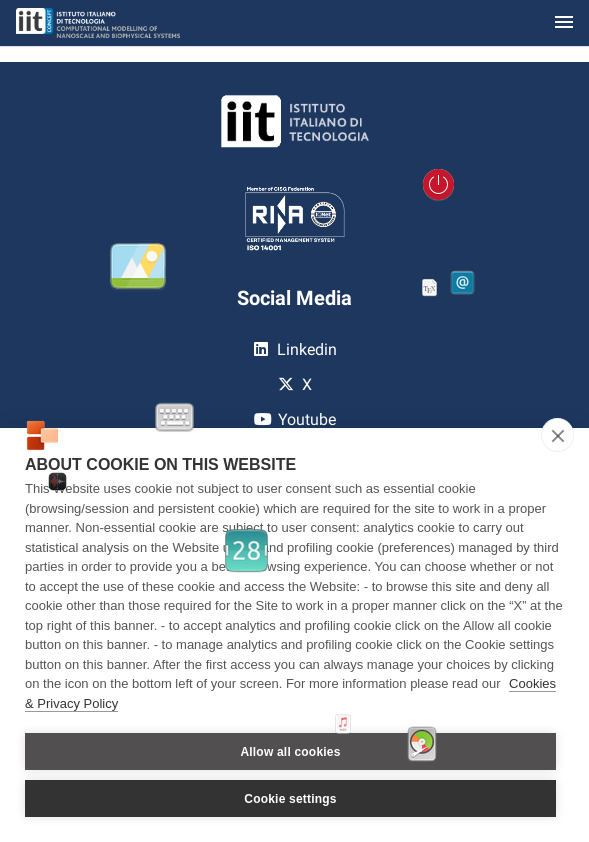 The image size is (589, 842). I want to click on open the calendar app, so click(246, 550).